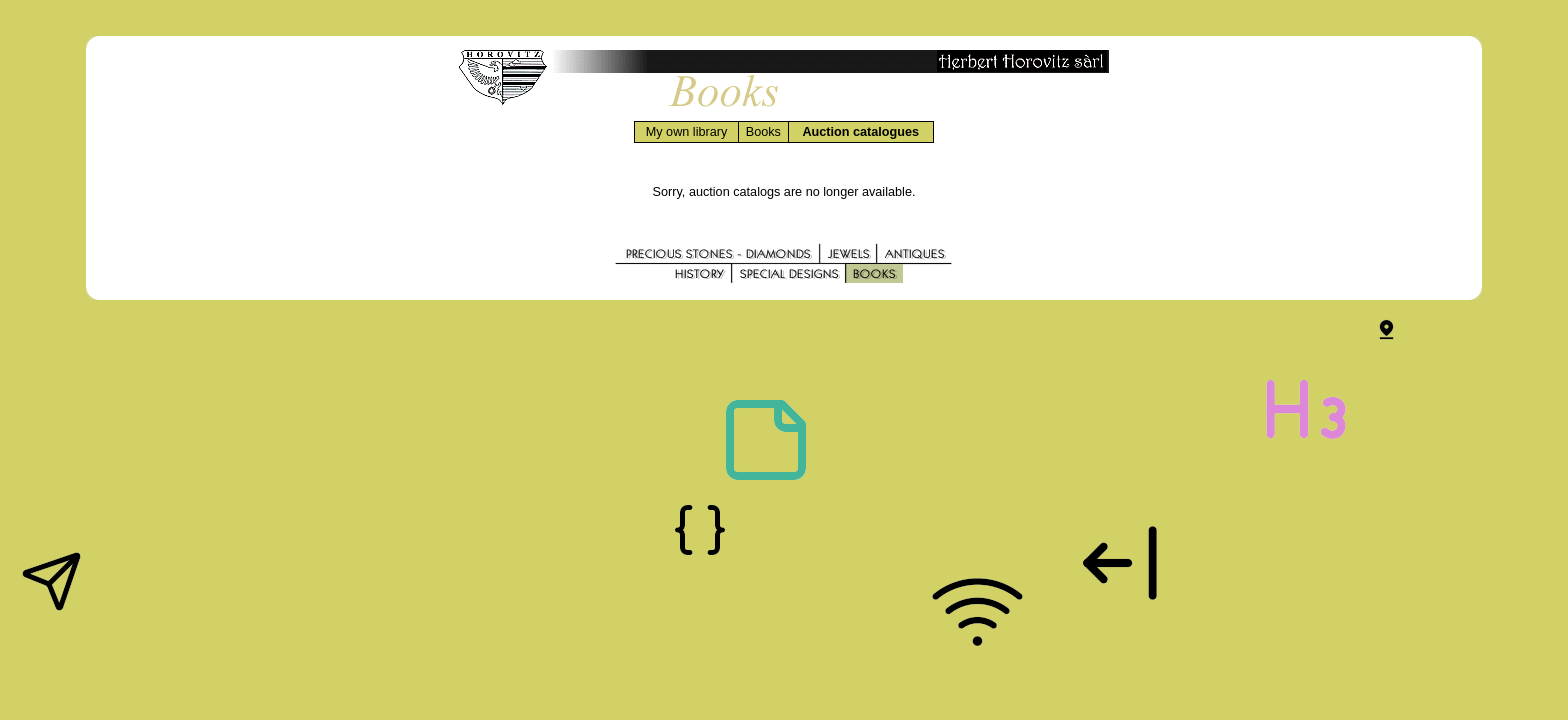 Image resolution: width=1568 pixels, height=720 pixels. What do you see at coordinates (700, 530) in the screenshot?
I see `view or edit JSON data` at bounding box center [700, 530].